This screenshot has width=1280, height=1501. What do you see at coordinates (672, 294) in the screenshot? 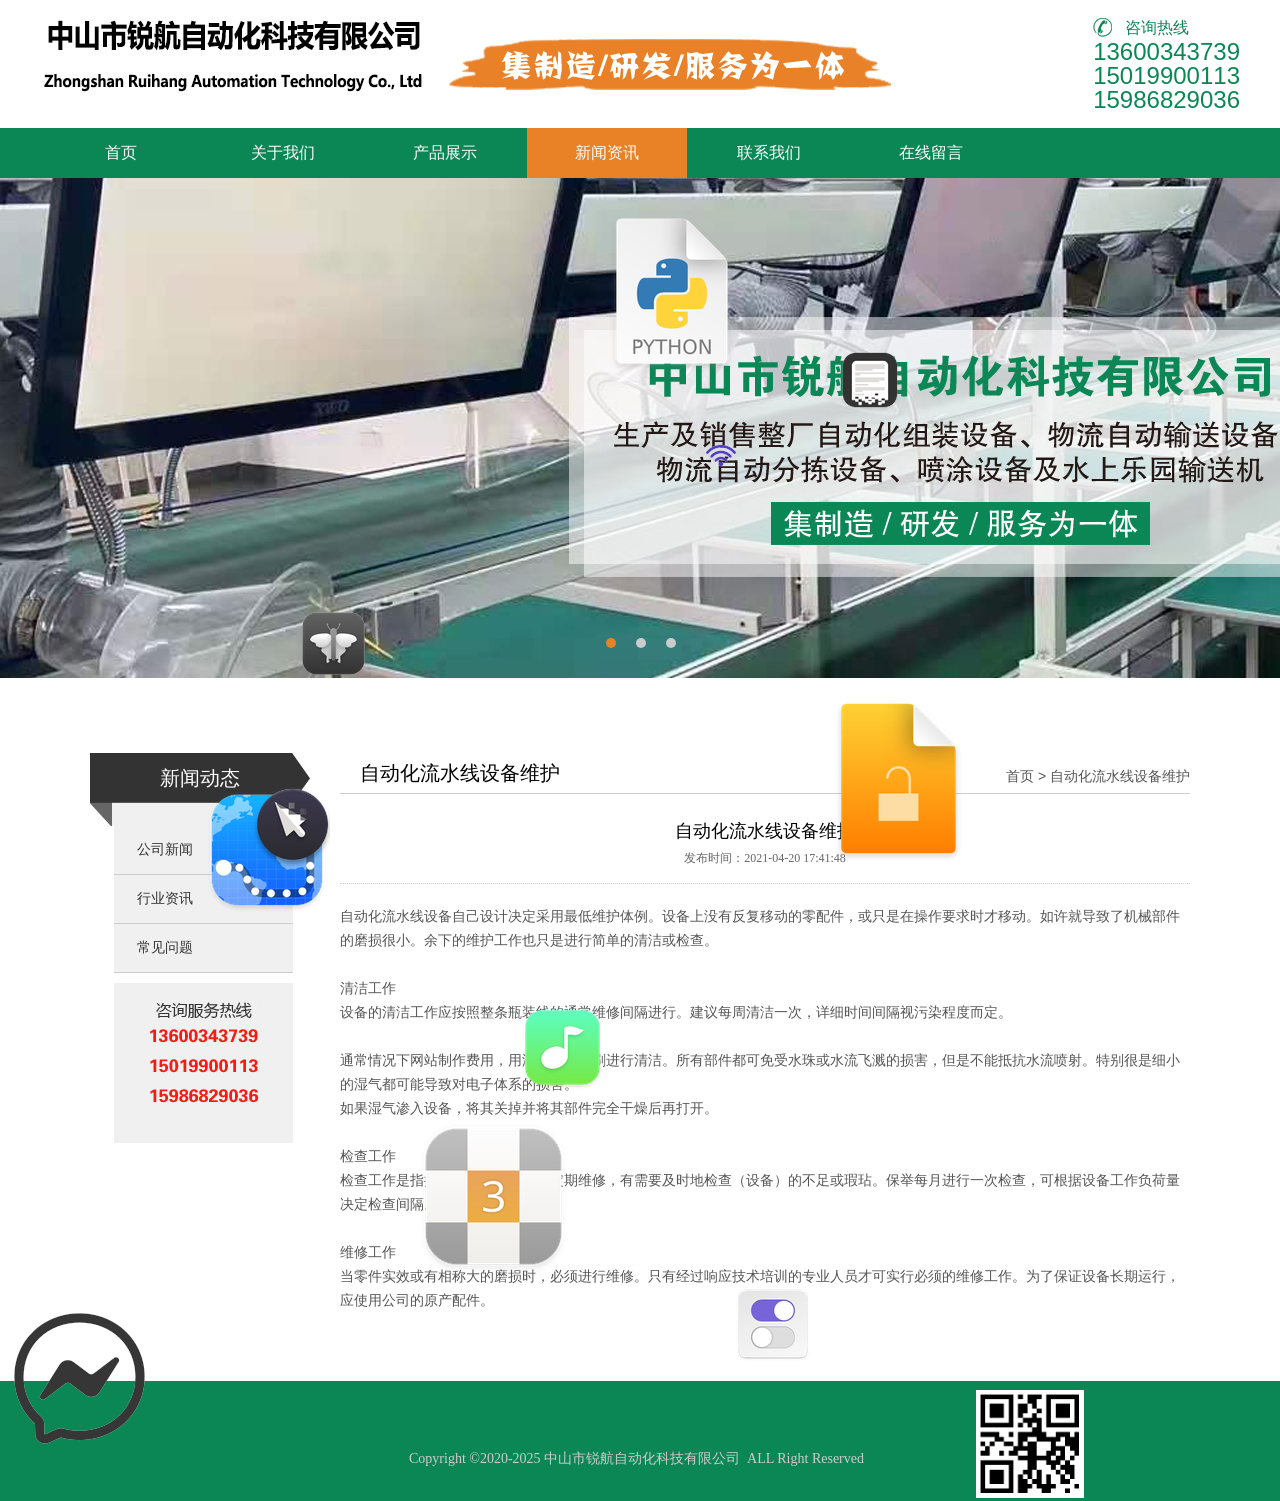
I see `a python source code file` at bounding box center [672, 294].